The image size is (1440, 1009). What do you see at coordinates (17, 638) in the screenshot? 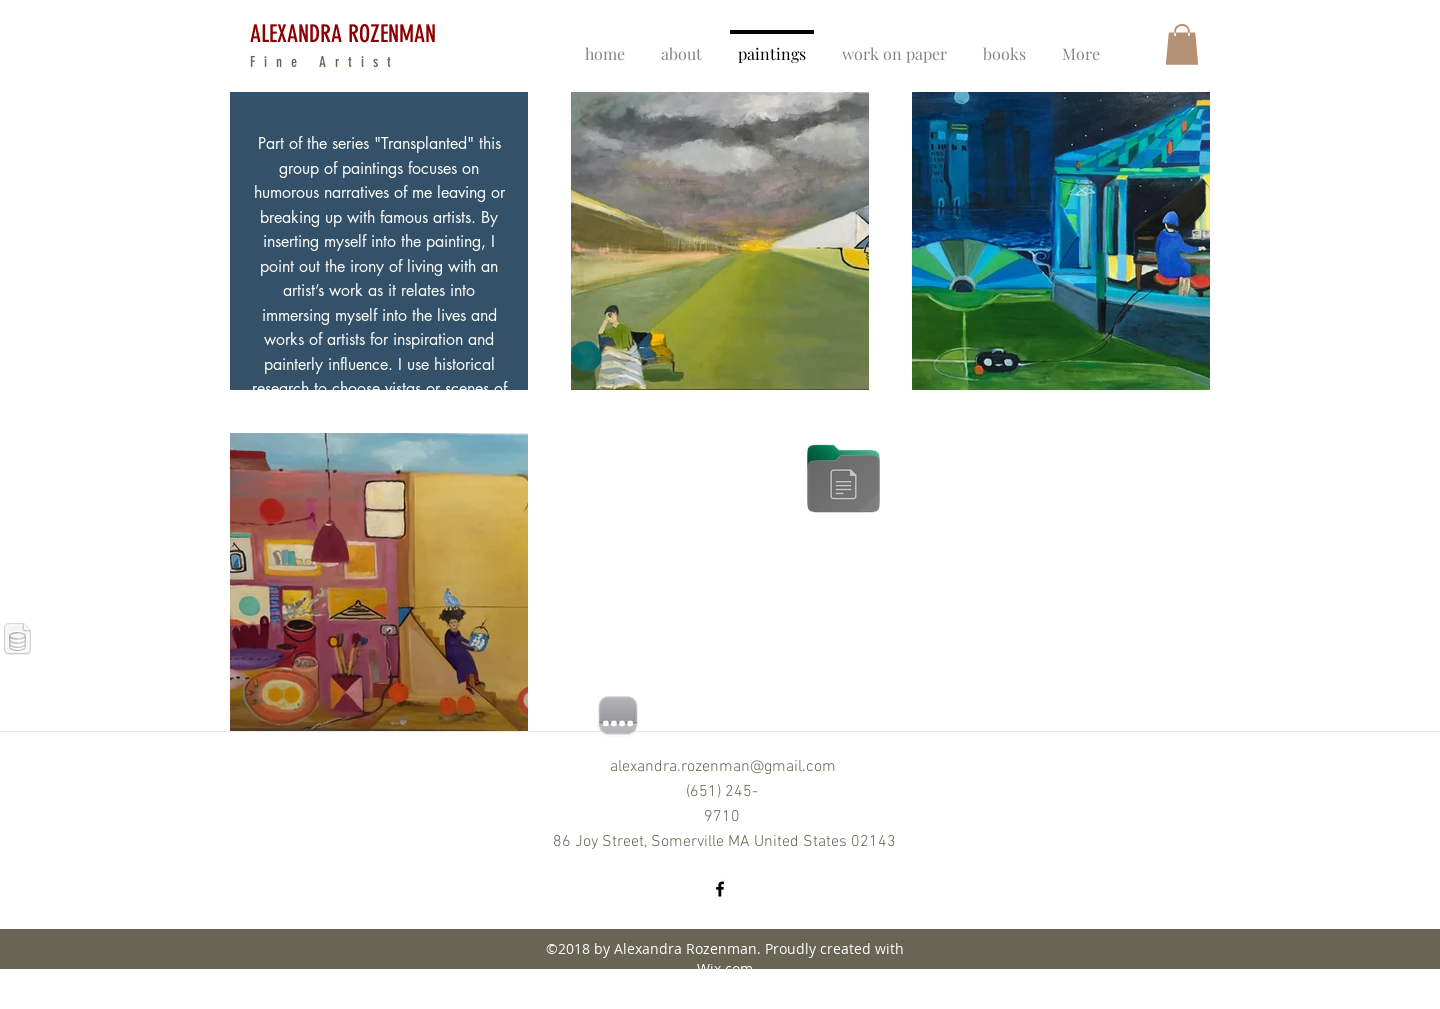
I see `open a database file` at bounding box center [17, 638].